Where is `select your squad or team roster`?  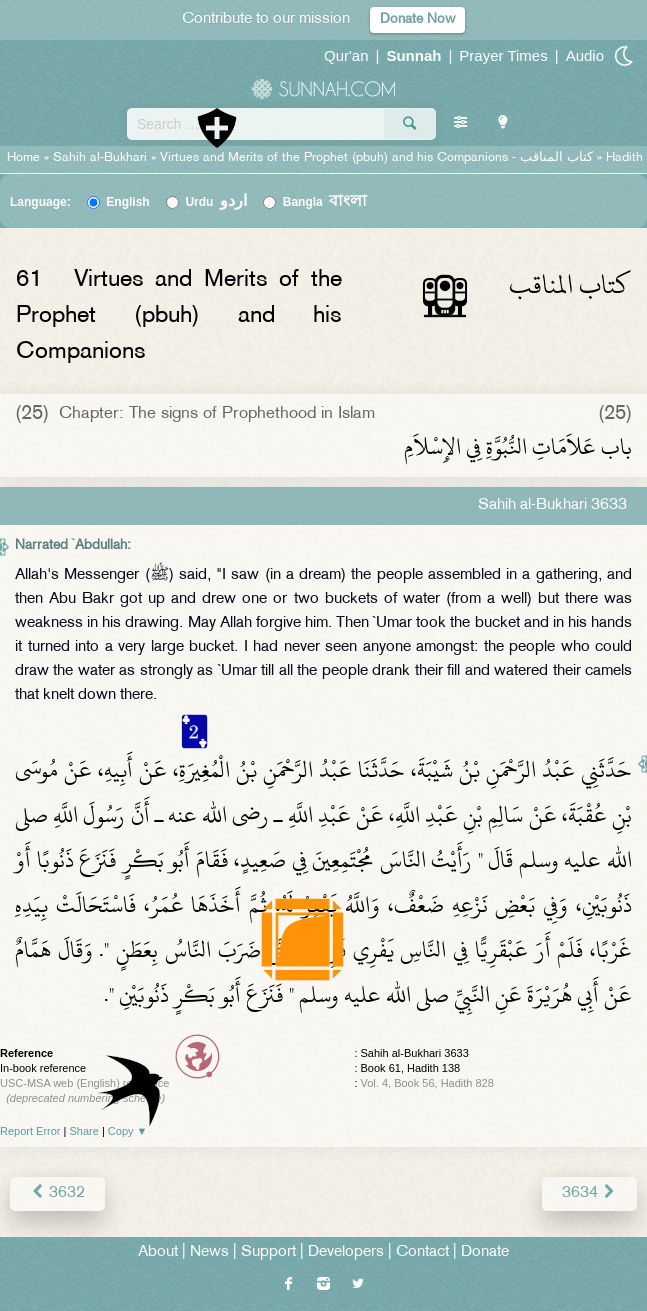 select your squad or team roster is located at coordinates (445, 296).